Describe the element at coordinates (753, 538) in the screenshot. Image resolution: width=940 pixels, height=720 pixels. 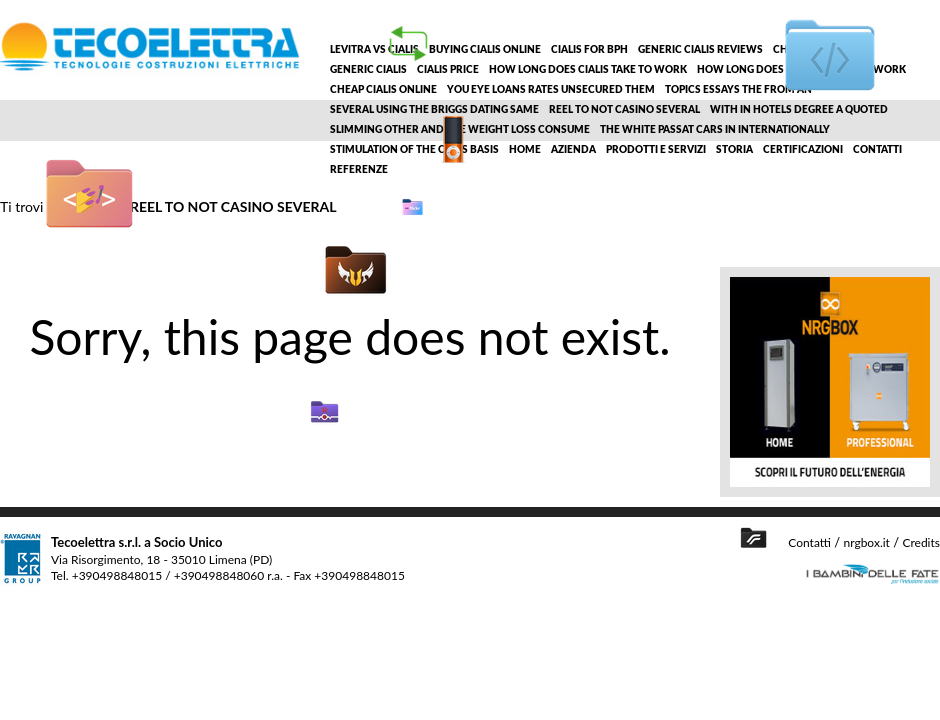
I see `open resurrection remix ROM folder` at that location.